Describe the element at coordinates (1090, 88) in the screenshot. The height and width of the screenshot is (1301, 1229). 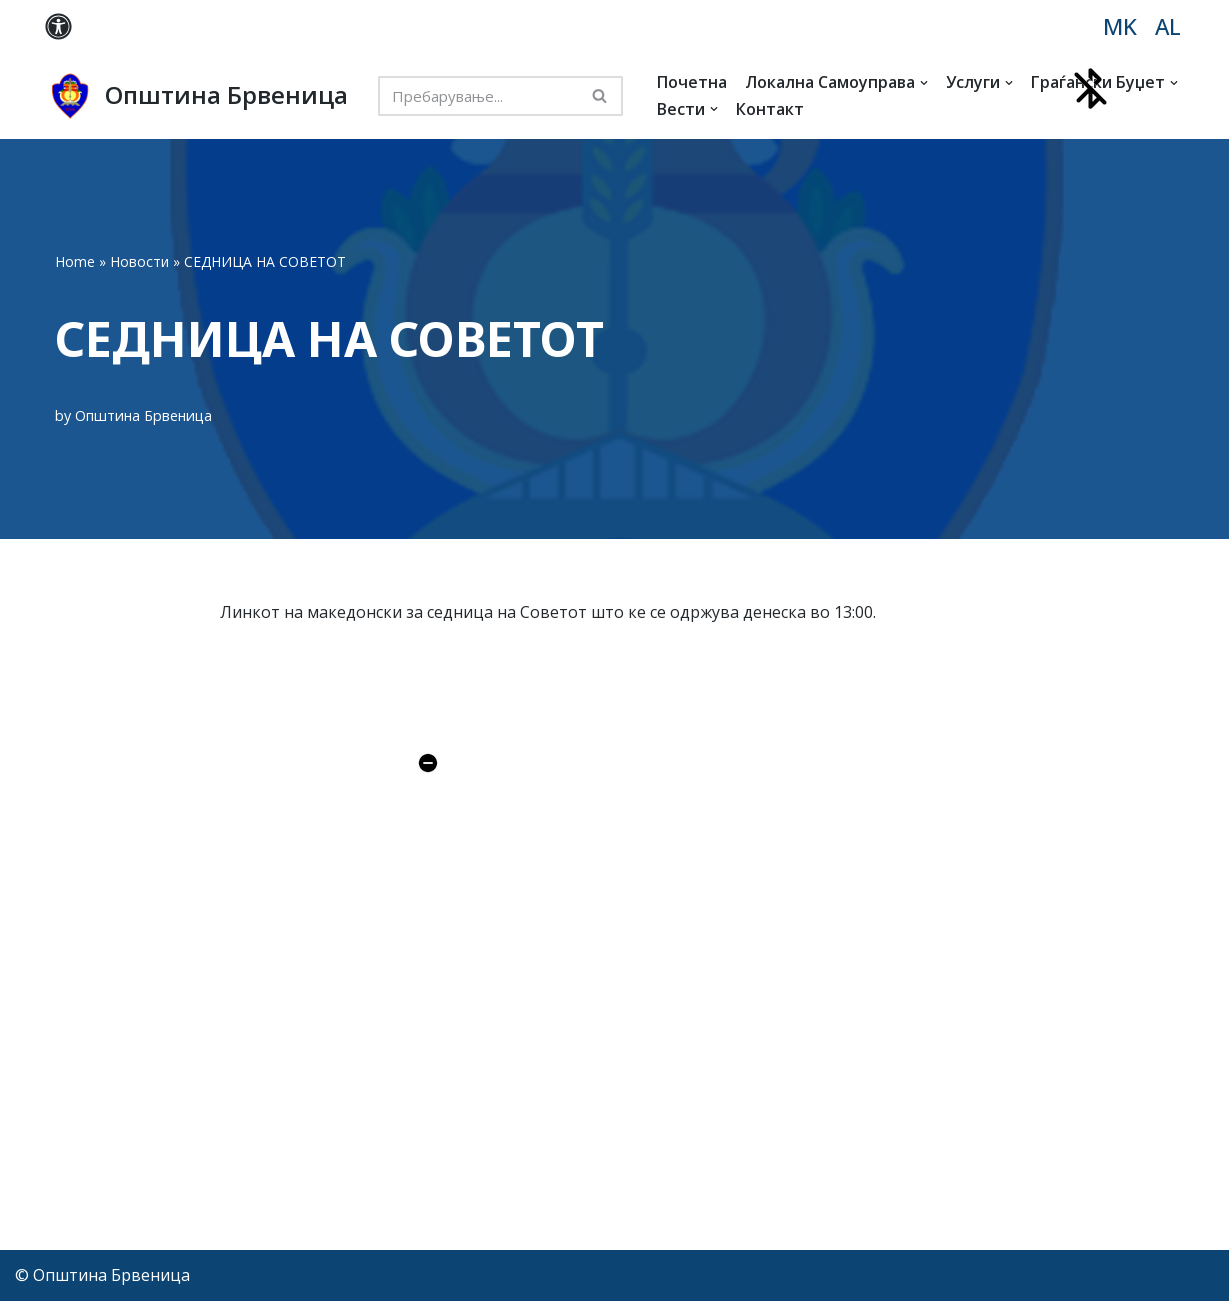
I see `bluetooth is currently disabled` at that location.